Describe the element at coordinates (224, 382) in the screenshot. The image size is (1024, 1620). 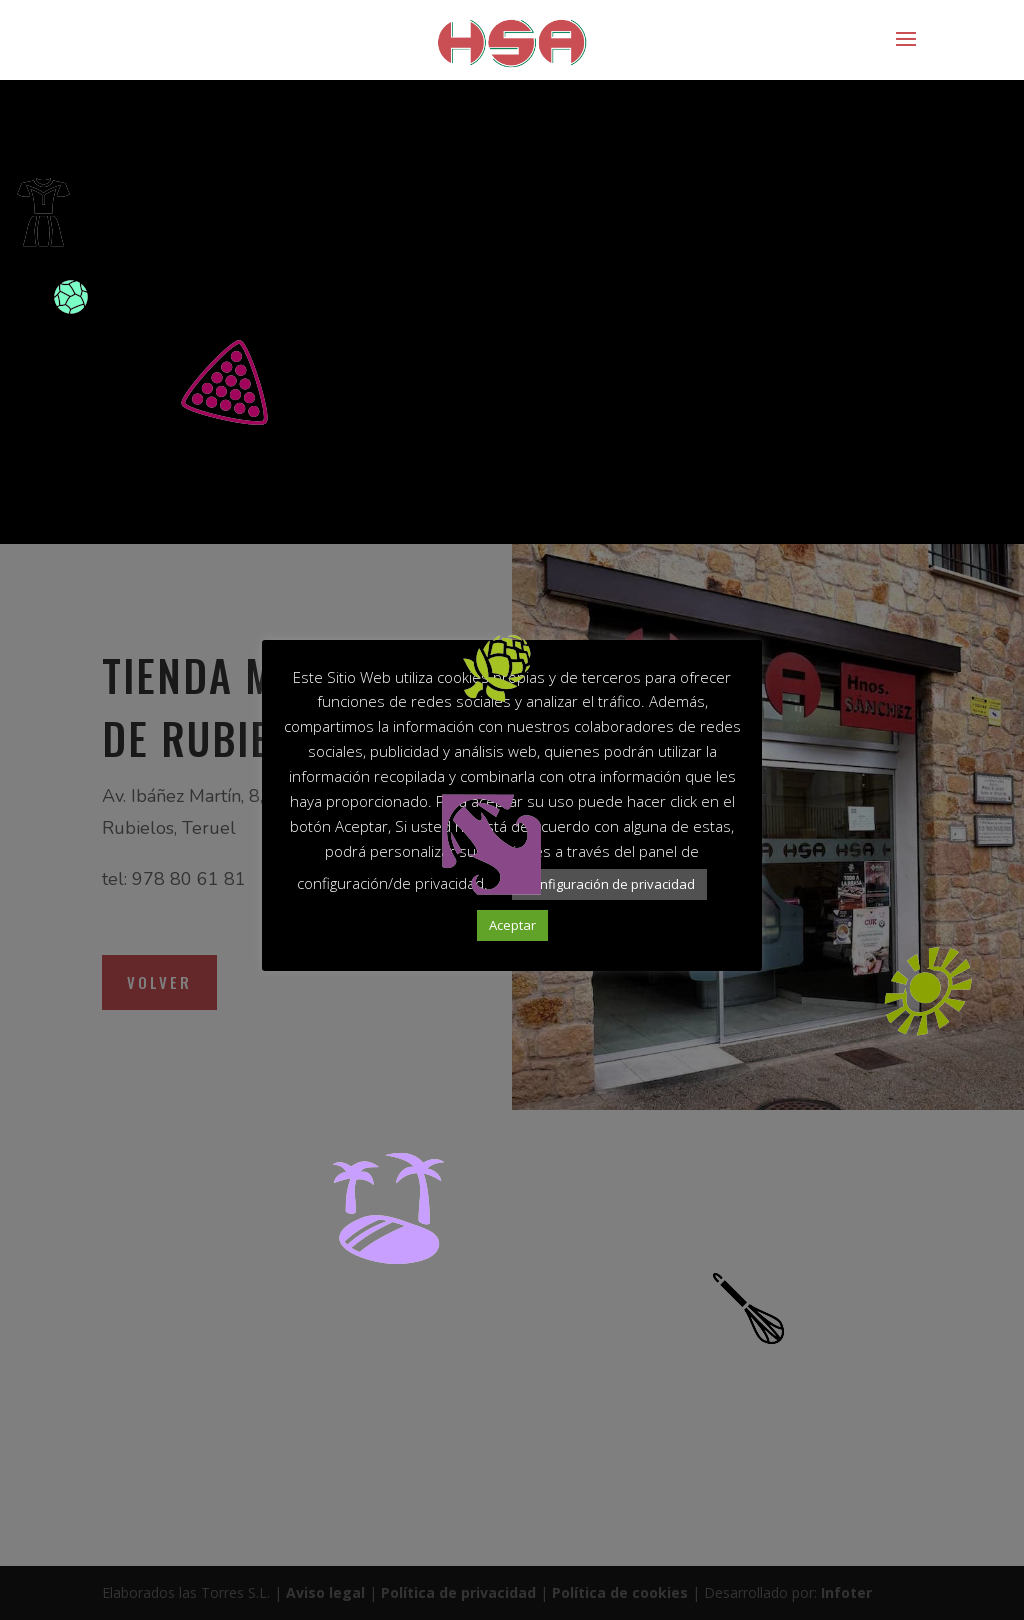
I see `start a new game of pool` at that location.